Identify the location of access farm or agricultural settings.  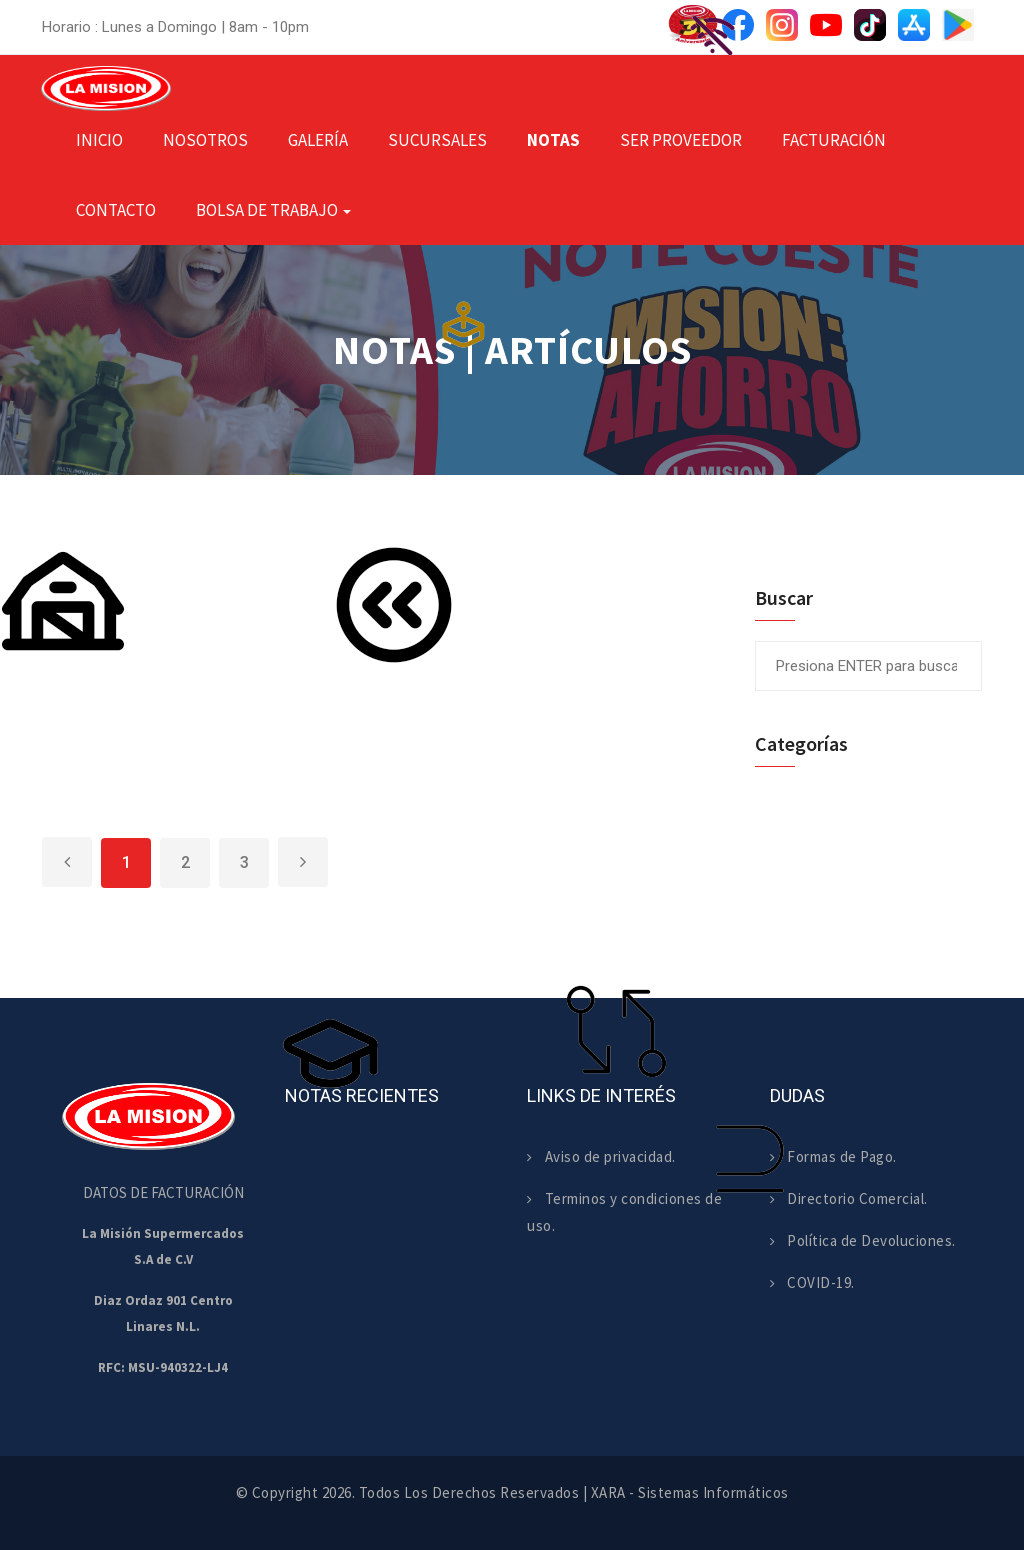
(63, 609).